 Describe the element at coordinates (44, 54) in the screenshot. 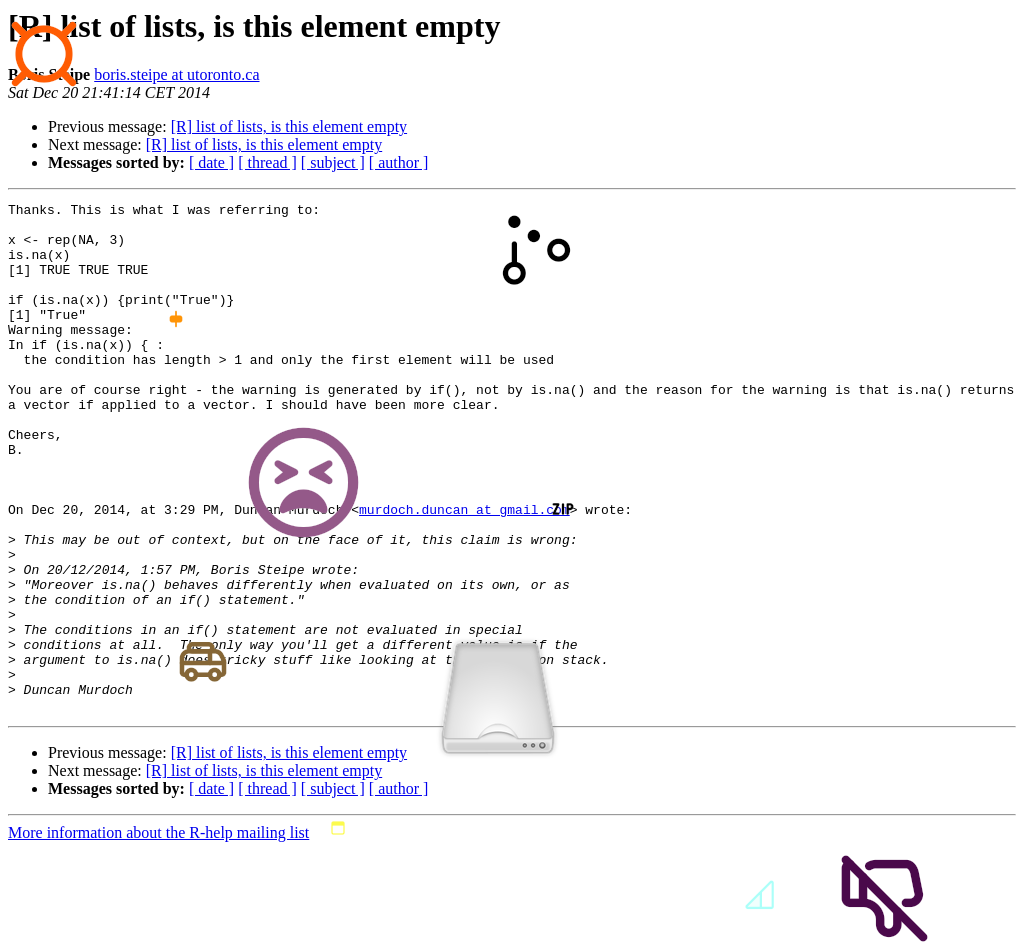

I see `view currency or monetary settings` at that location.